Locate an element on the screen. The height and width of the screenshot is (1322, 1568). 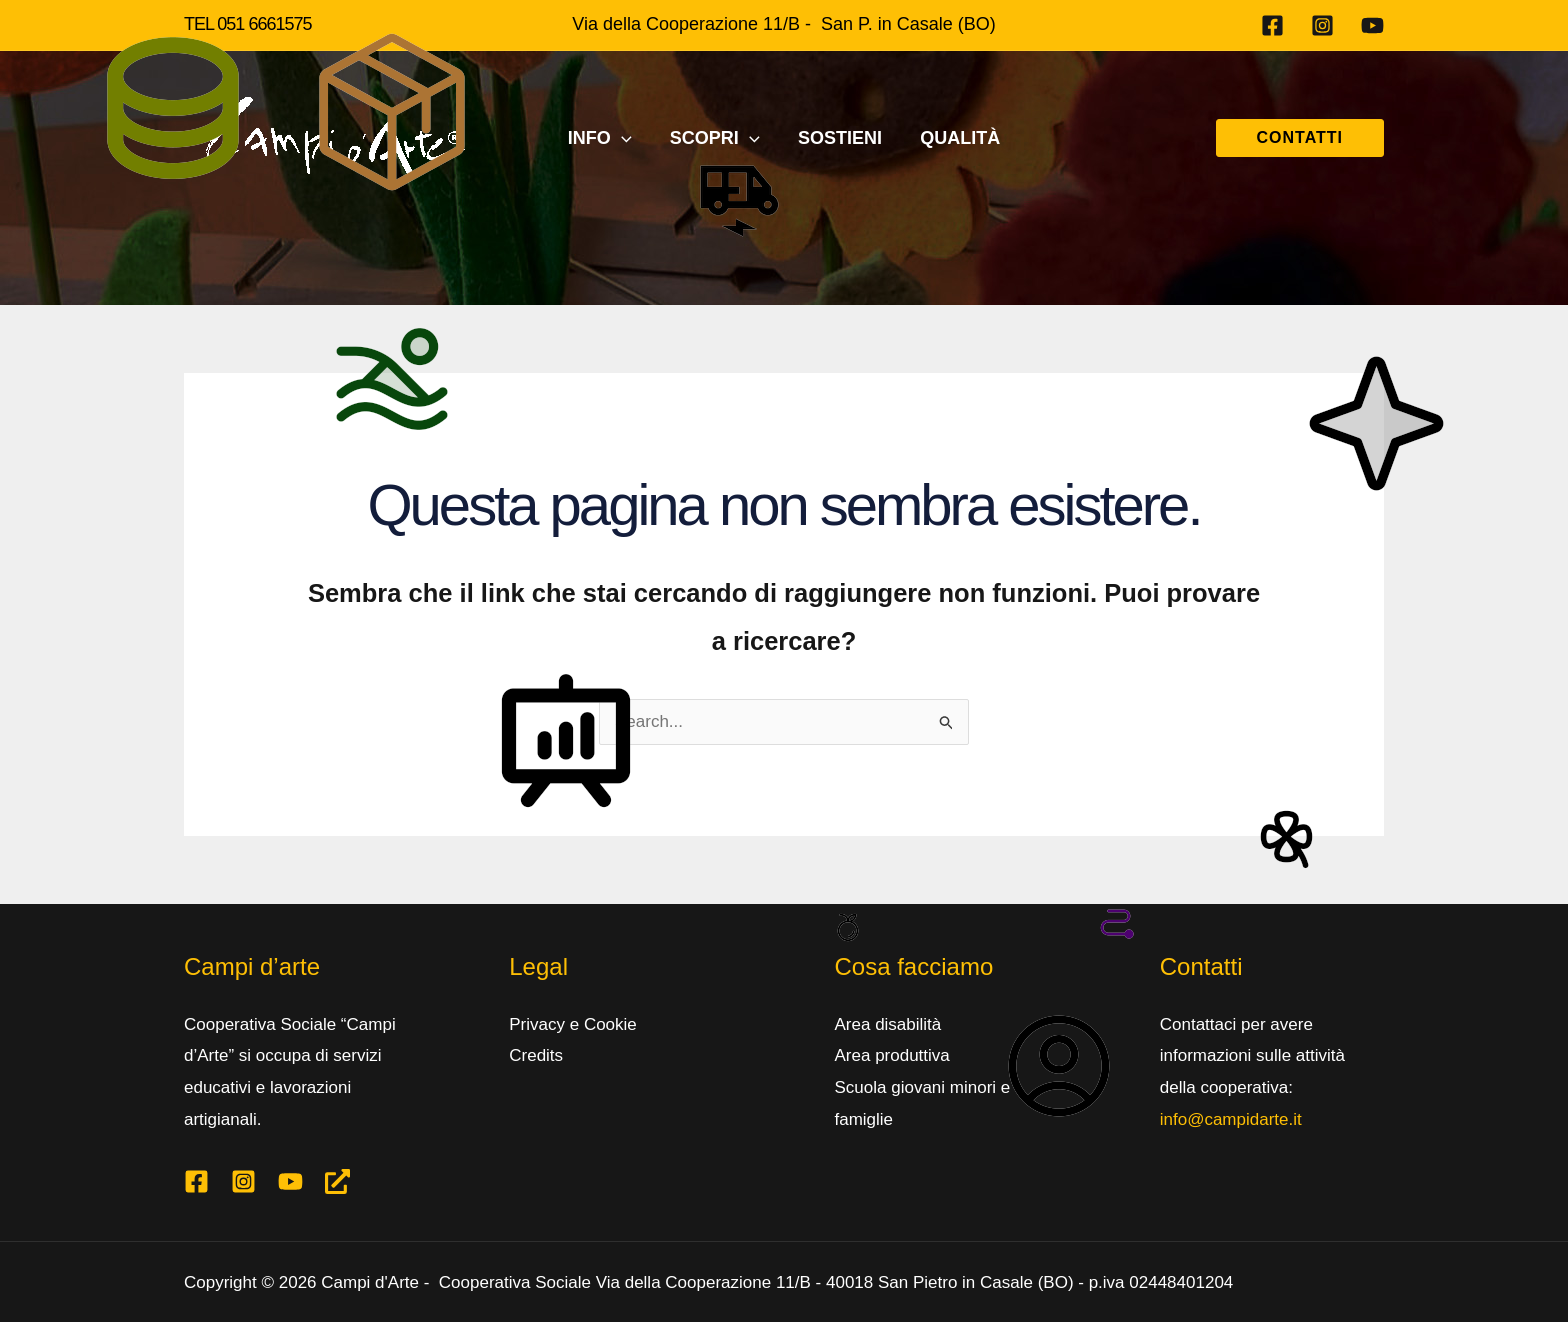
view or edit a route path is located at coordinates (1117, 922).